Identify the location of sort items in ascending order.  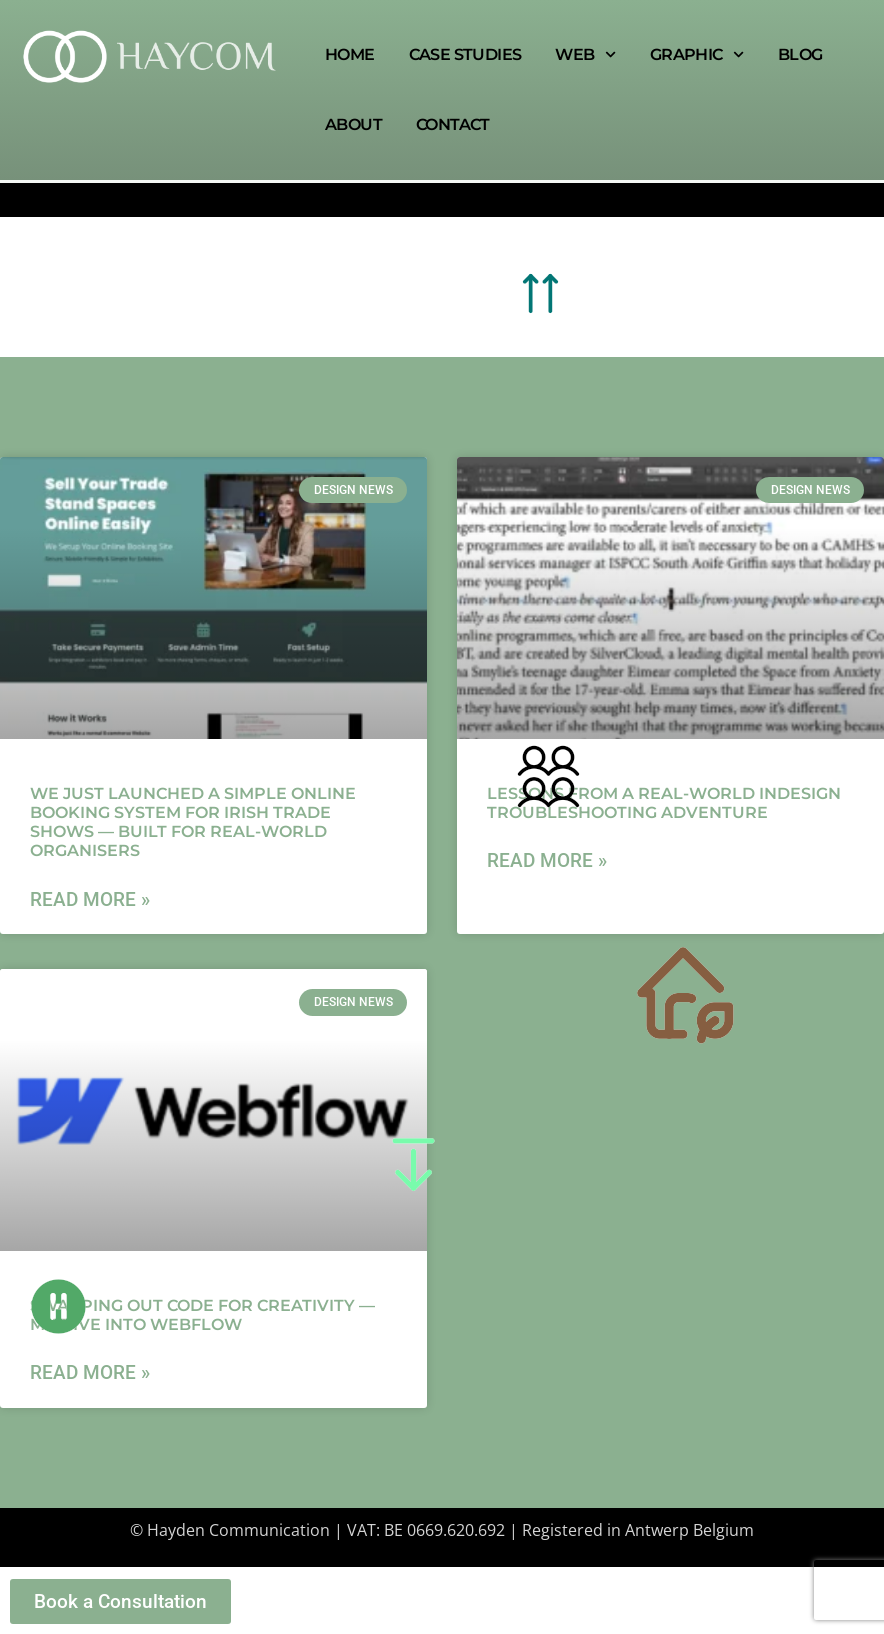
(540, 293).